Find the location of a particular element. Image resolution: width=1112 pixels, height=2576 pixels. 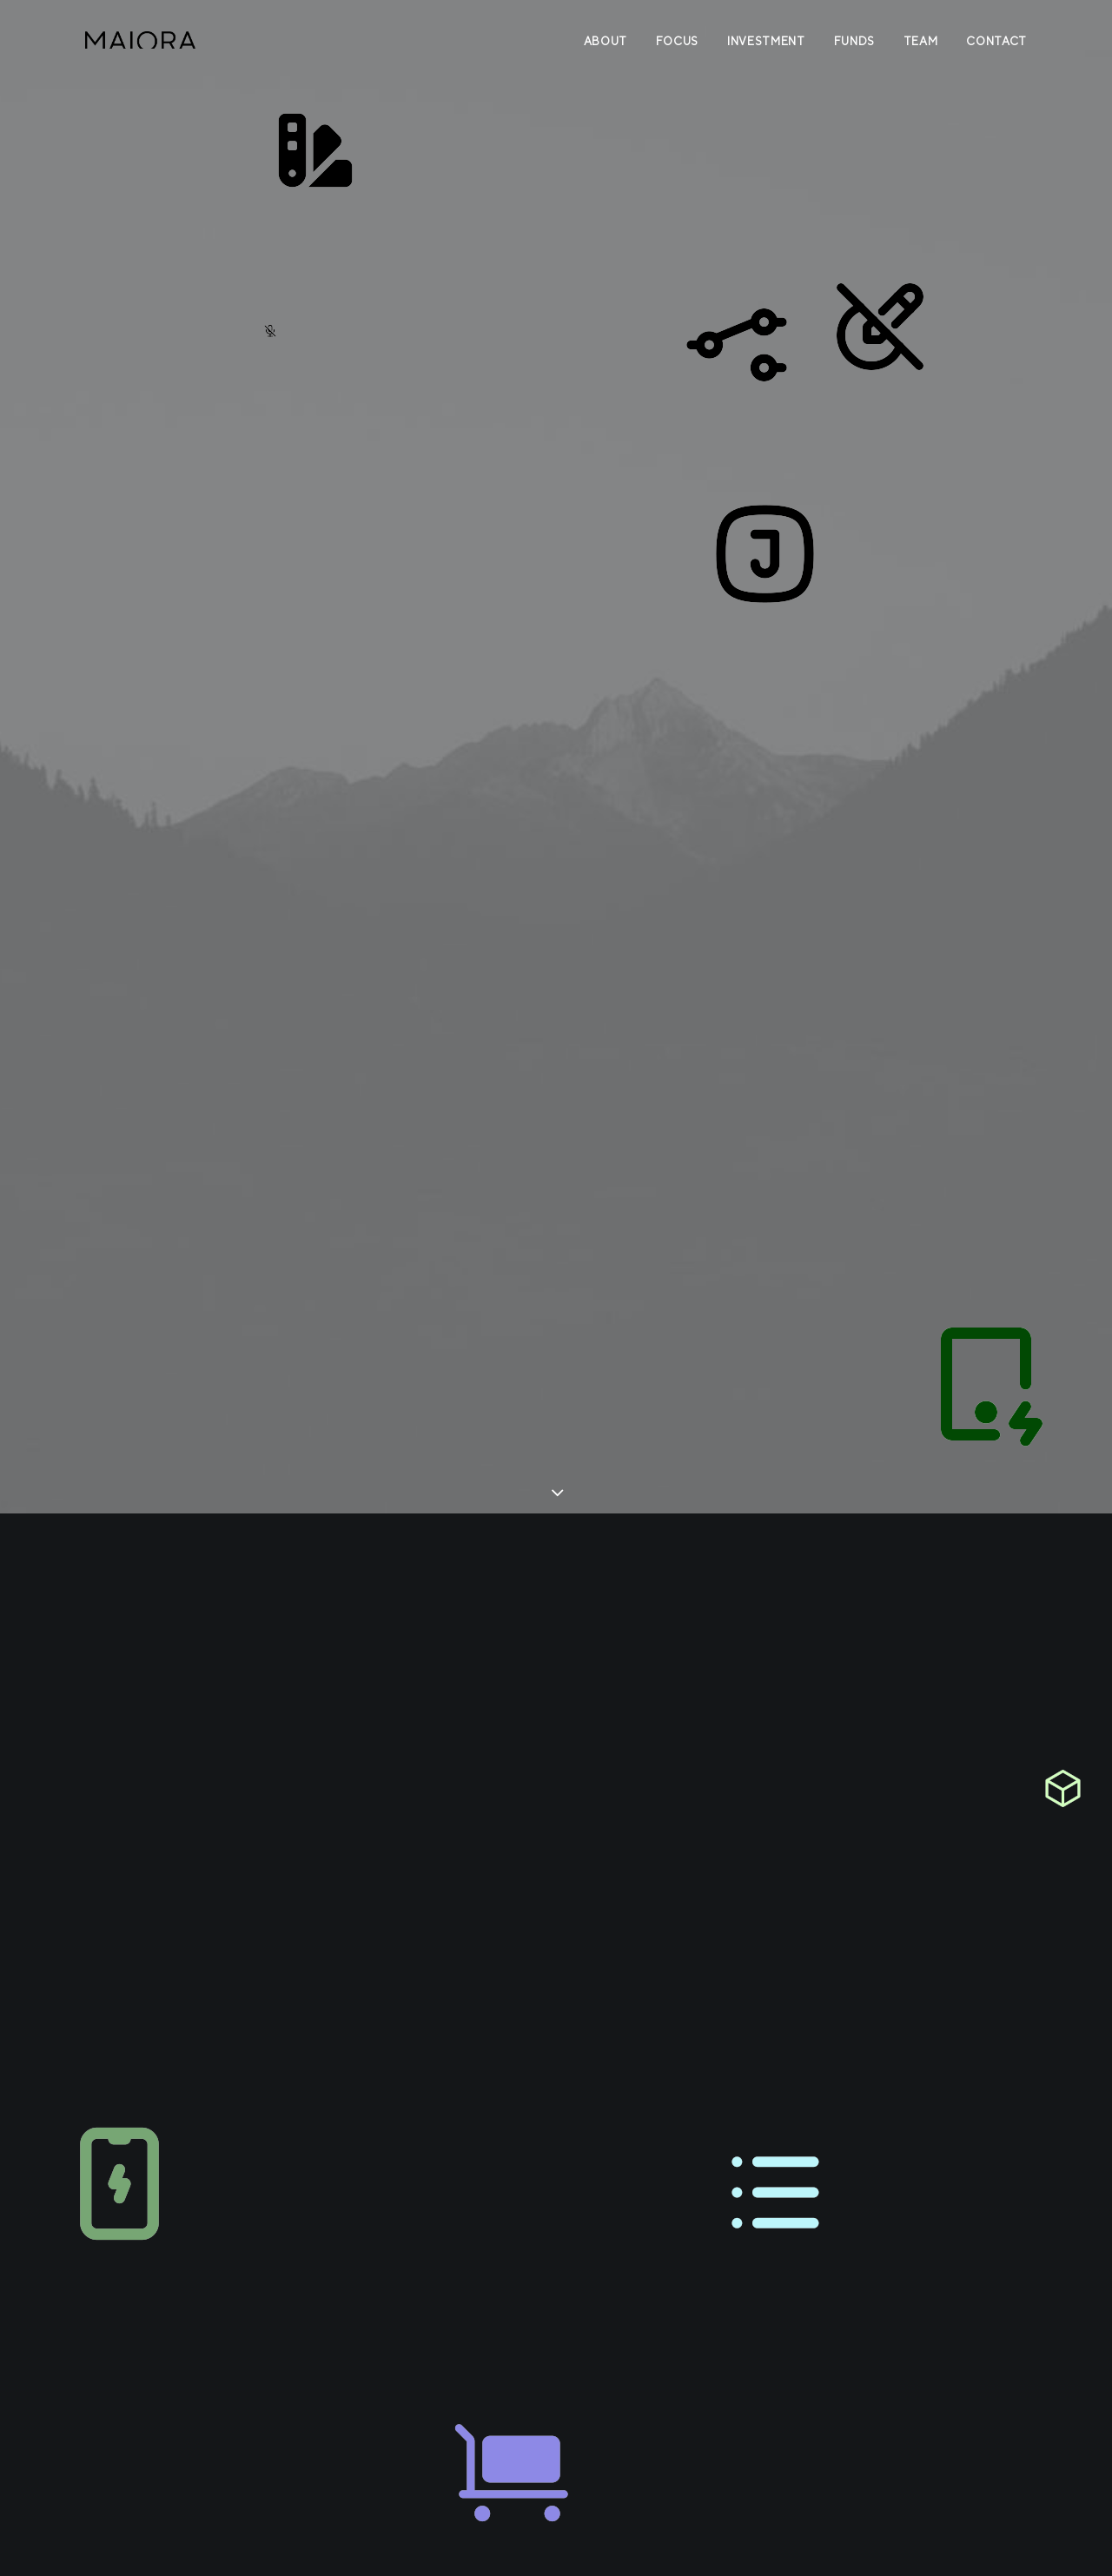

view items in list format is located at coordinates (772, 2192).